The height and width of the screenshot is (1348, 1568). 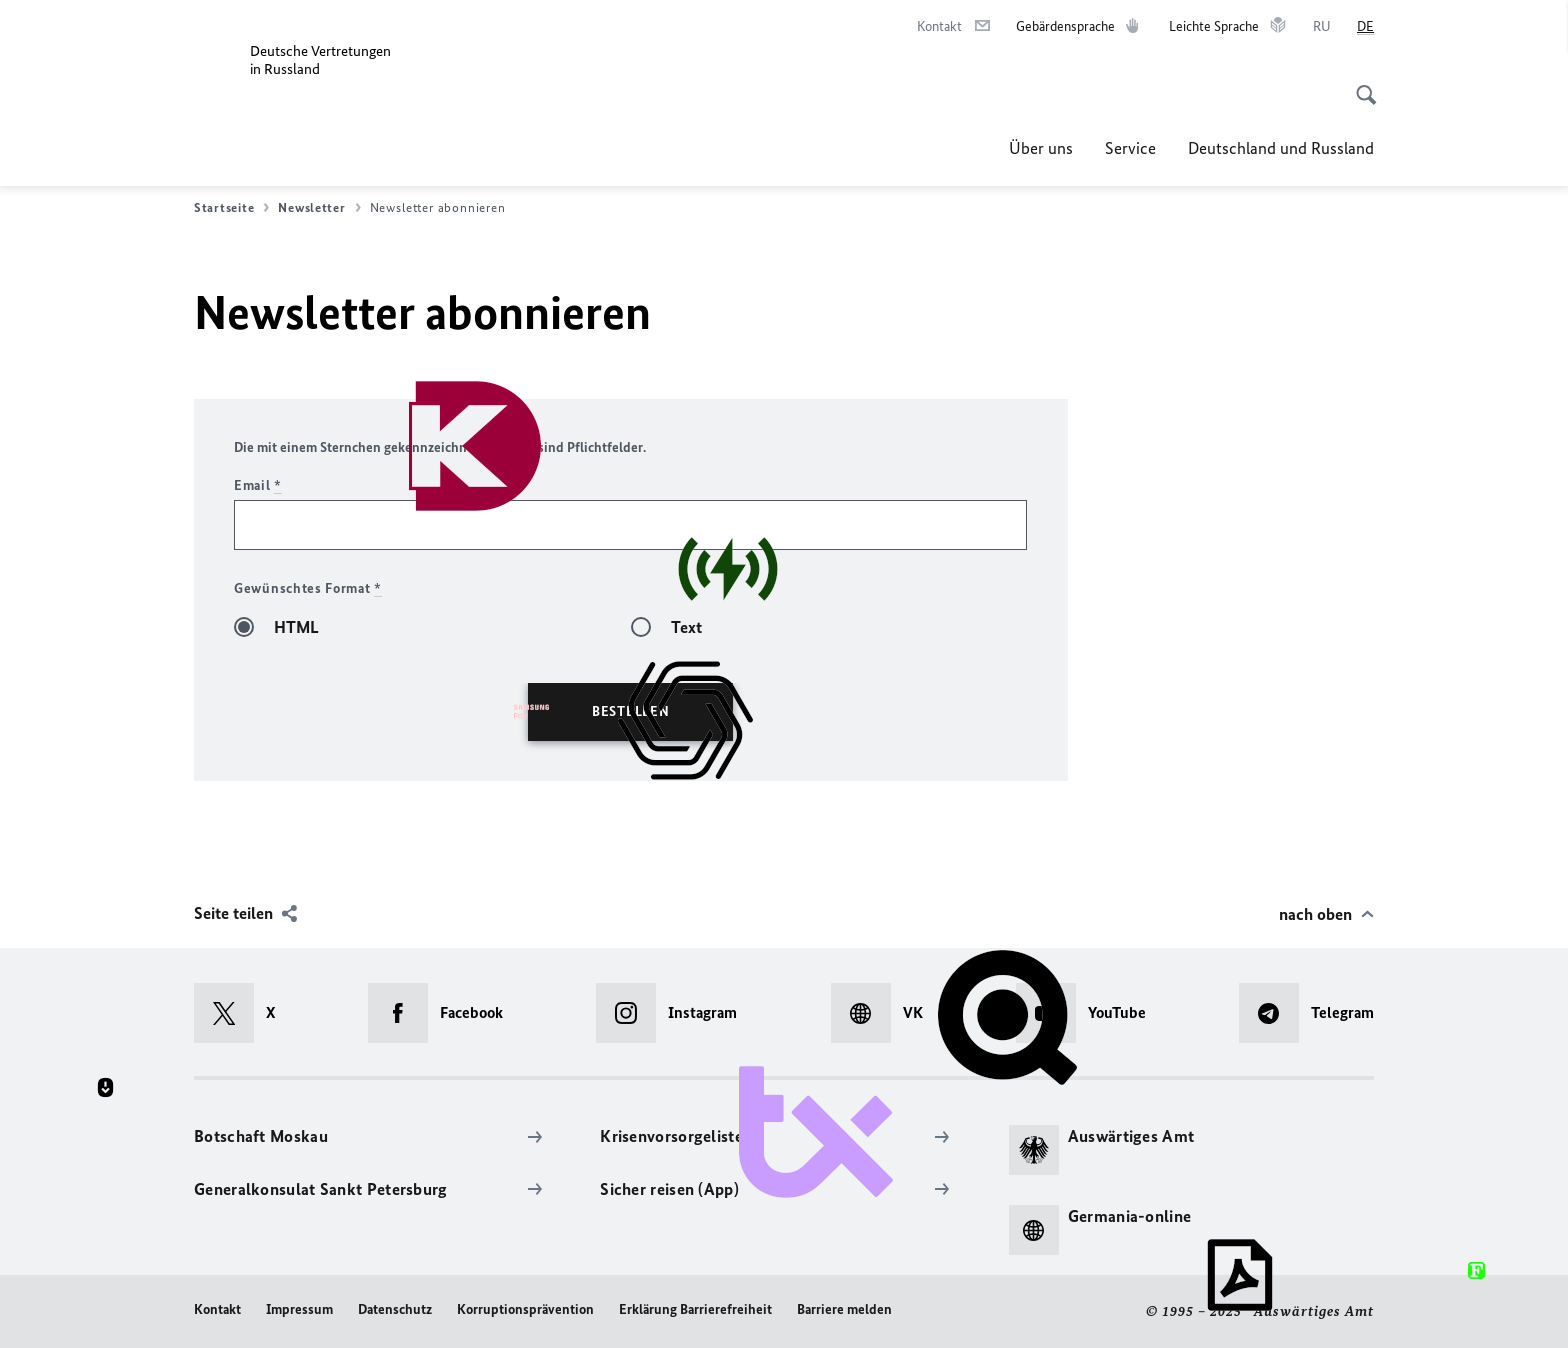 I want to click on fortran programming language logo, so click(x=1476, y=1270).